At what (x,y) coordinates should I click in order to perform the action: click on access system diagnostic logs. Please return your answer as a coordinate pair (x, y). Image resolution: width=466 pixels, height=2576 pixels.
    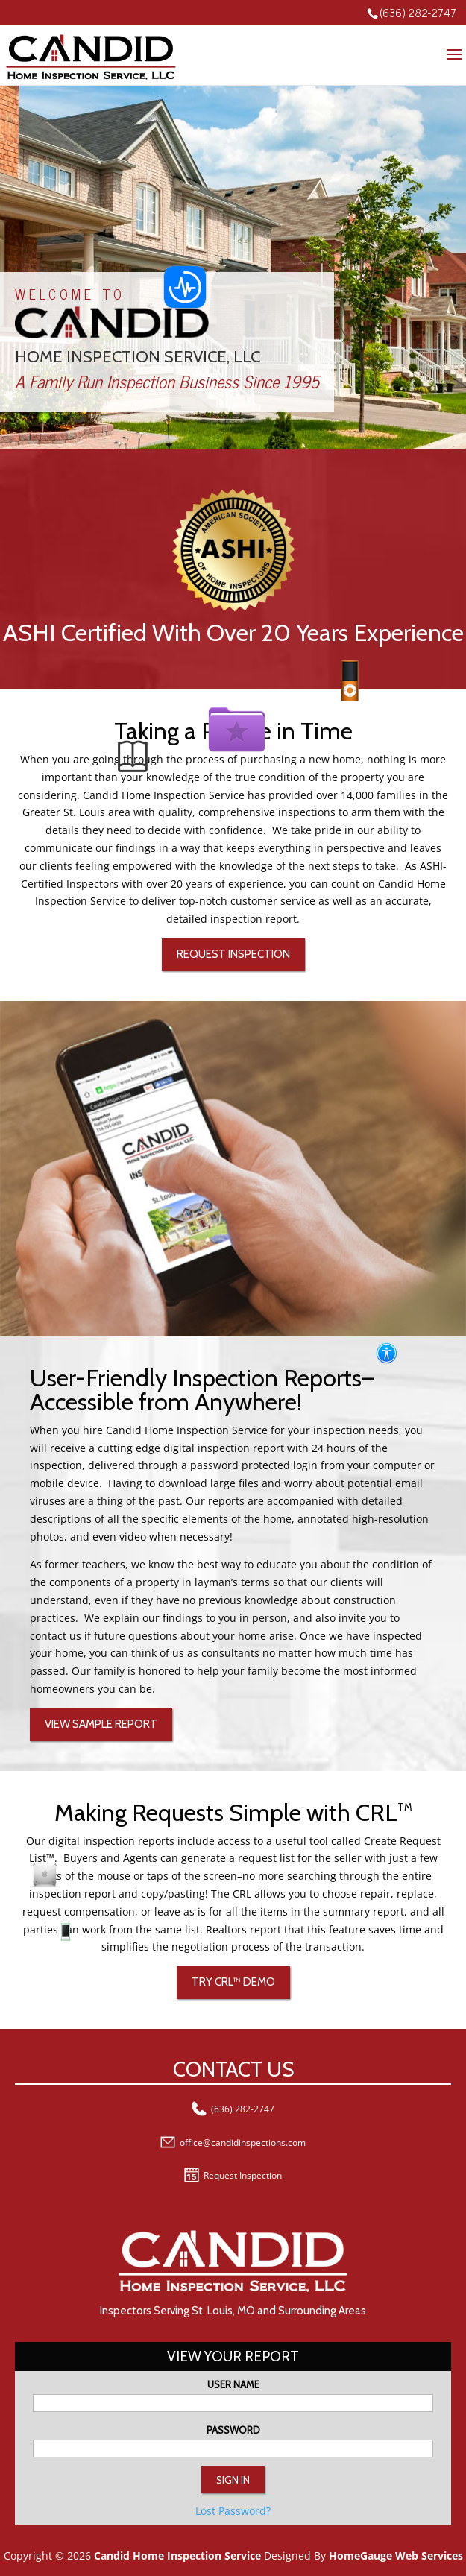
    Looking at the image, I should click on (185, 287).